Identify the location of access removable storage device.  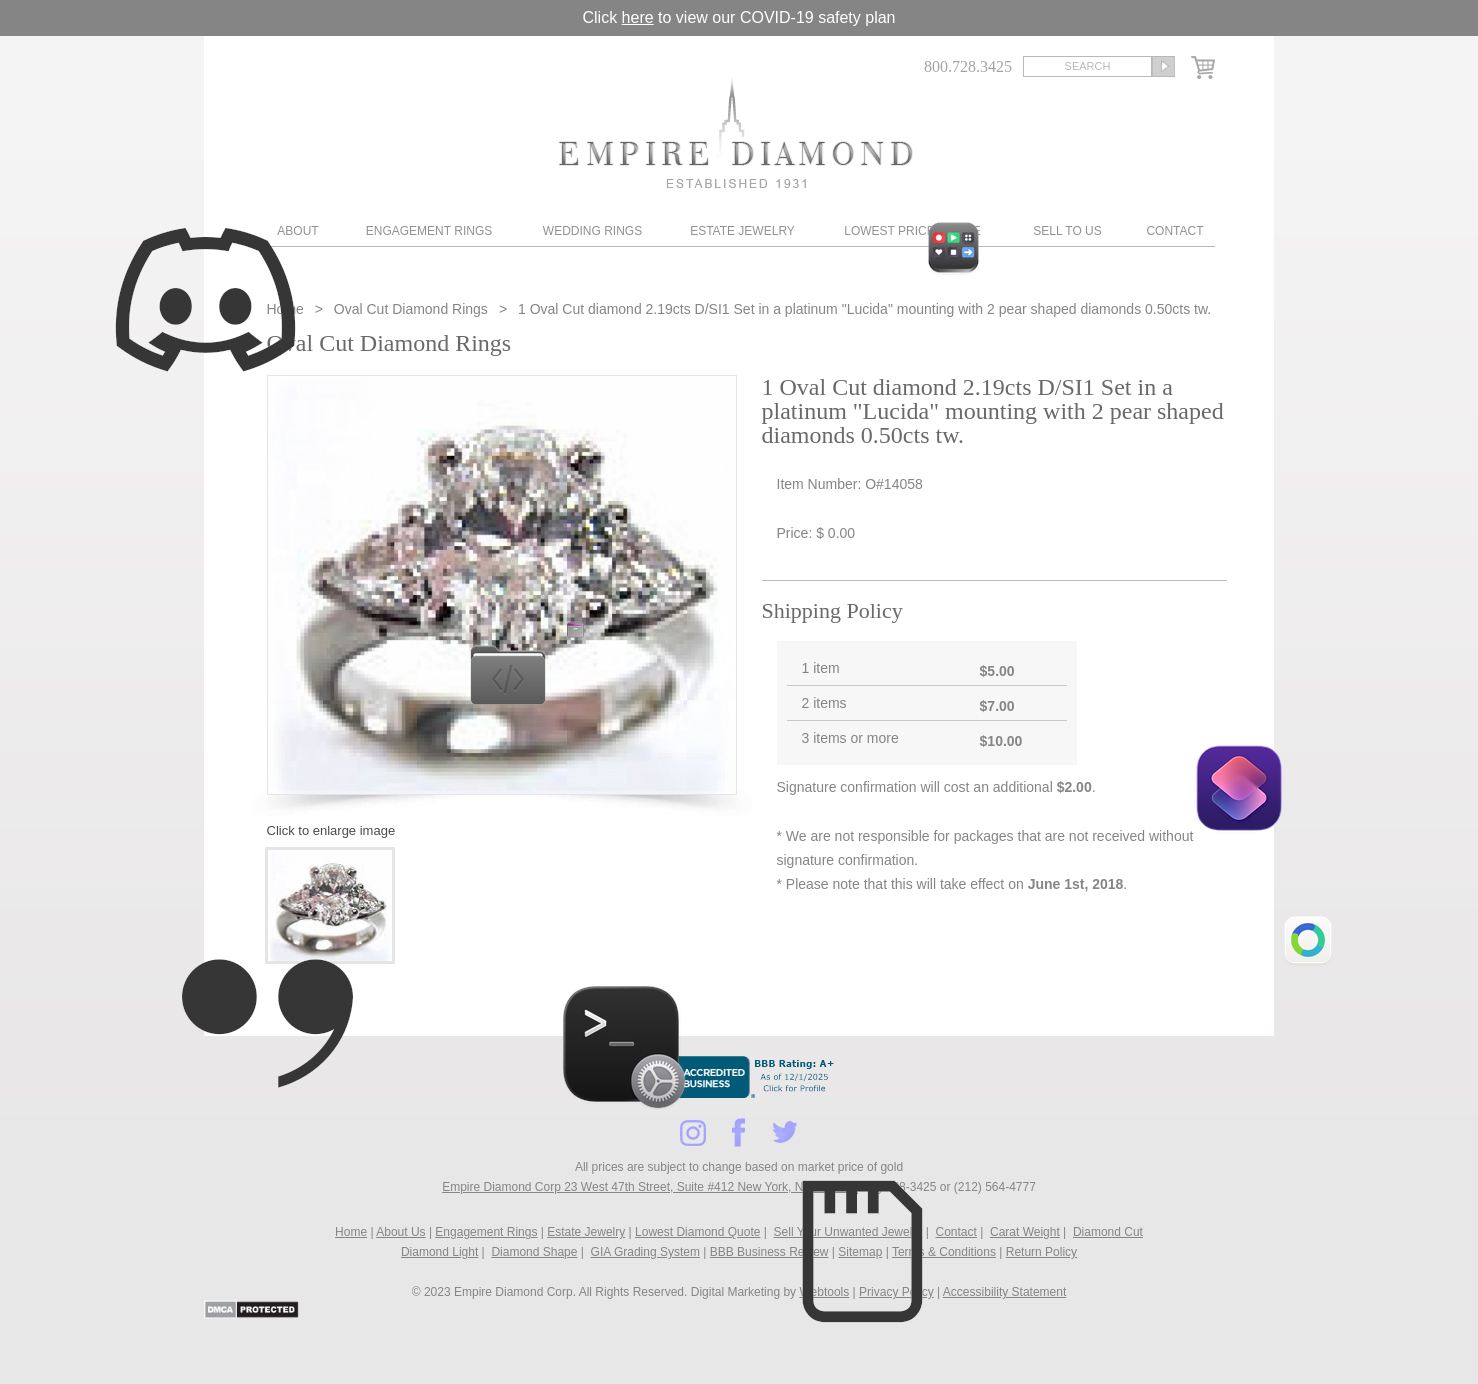
(857, 1246).